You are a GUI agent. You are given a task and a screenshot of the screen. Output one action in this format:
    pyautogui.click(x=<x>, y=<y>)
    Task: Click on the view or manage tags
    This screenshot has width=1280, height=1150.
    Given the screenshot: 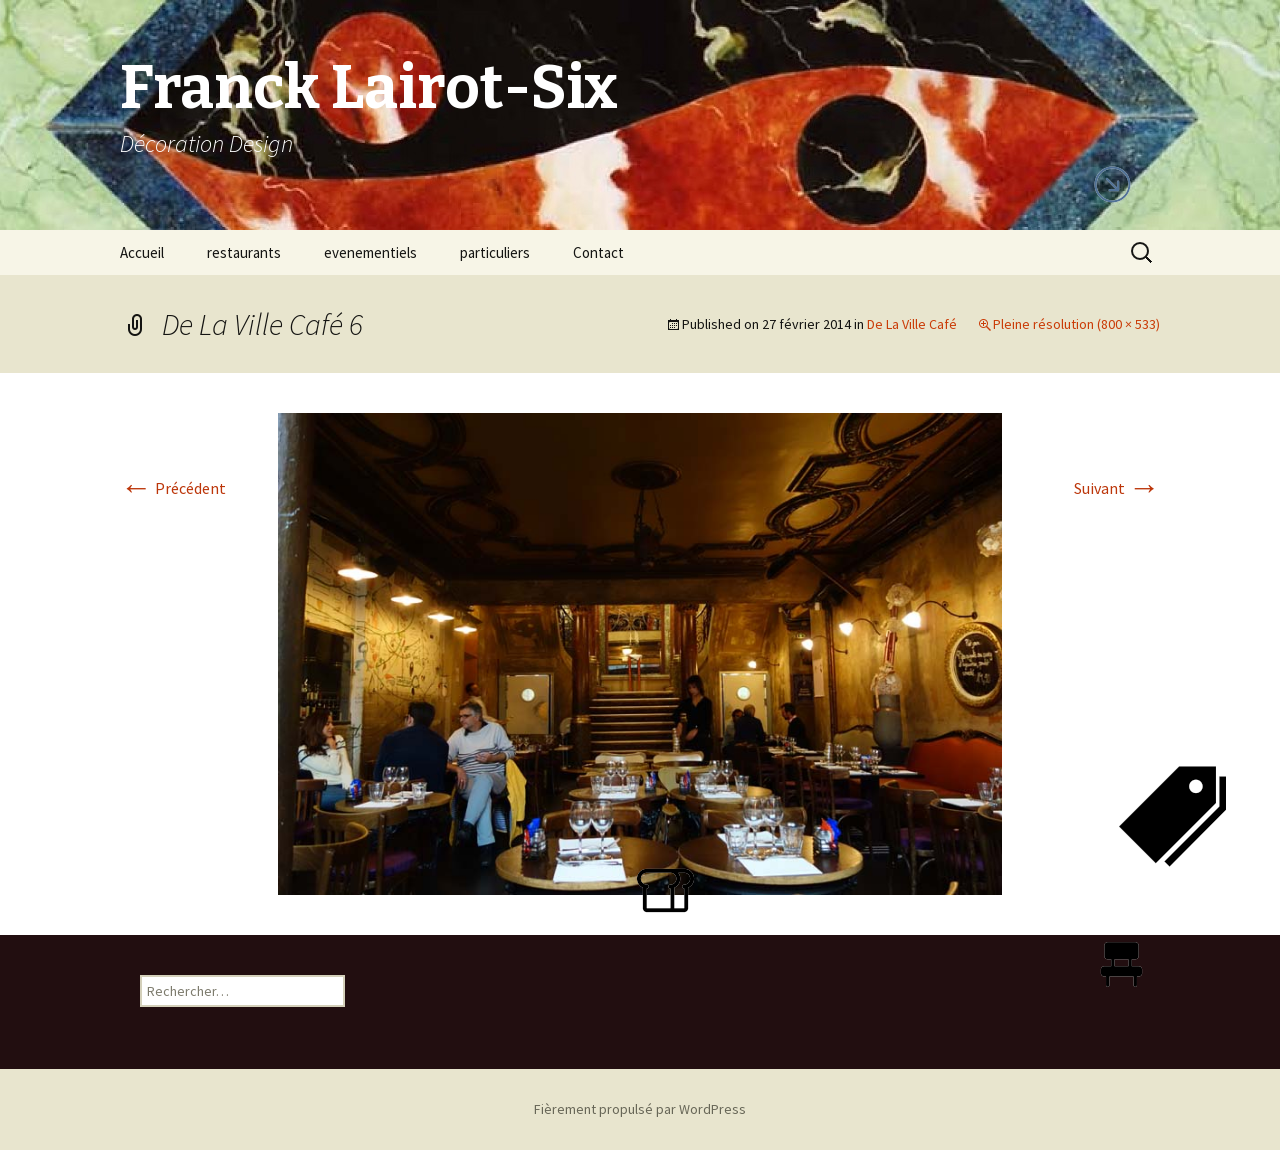 What is the action you would take?
    pyautogui.click(x=1172, y=816)
    